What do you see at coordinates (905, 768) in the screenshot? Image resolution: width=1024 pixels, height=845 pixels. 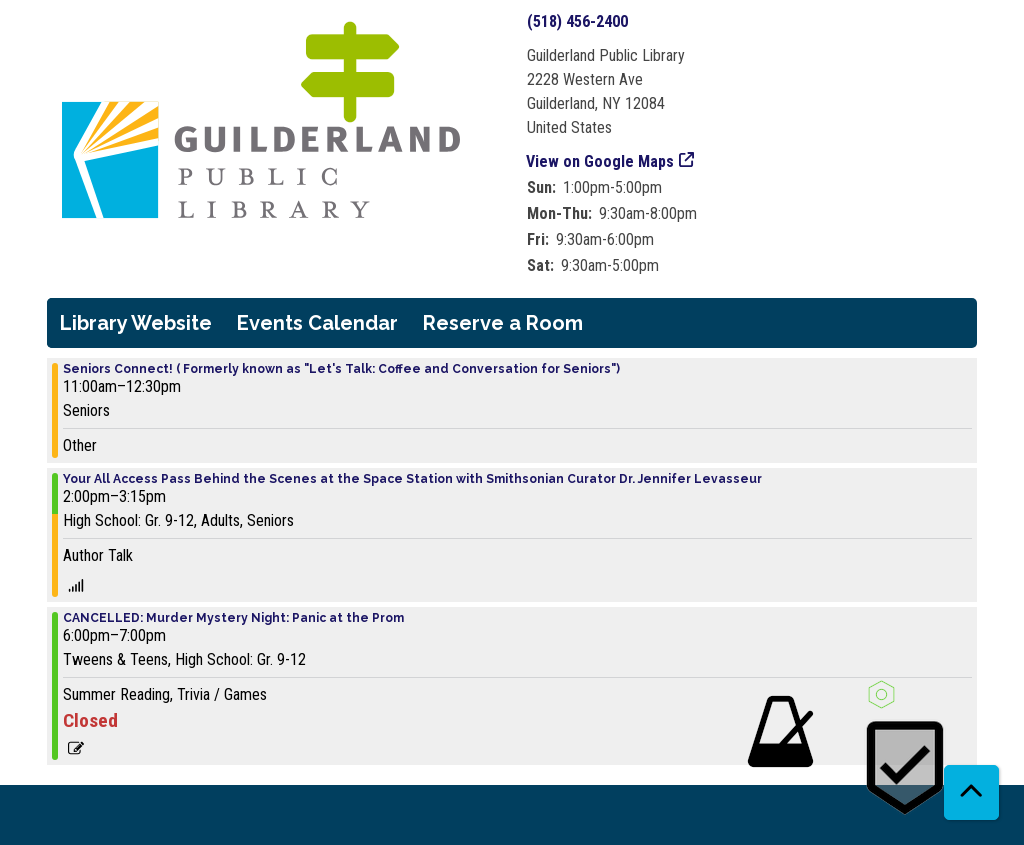 I see `indicates a verified or visited location` at bounding box center [905, 768].